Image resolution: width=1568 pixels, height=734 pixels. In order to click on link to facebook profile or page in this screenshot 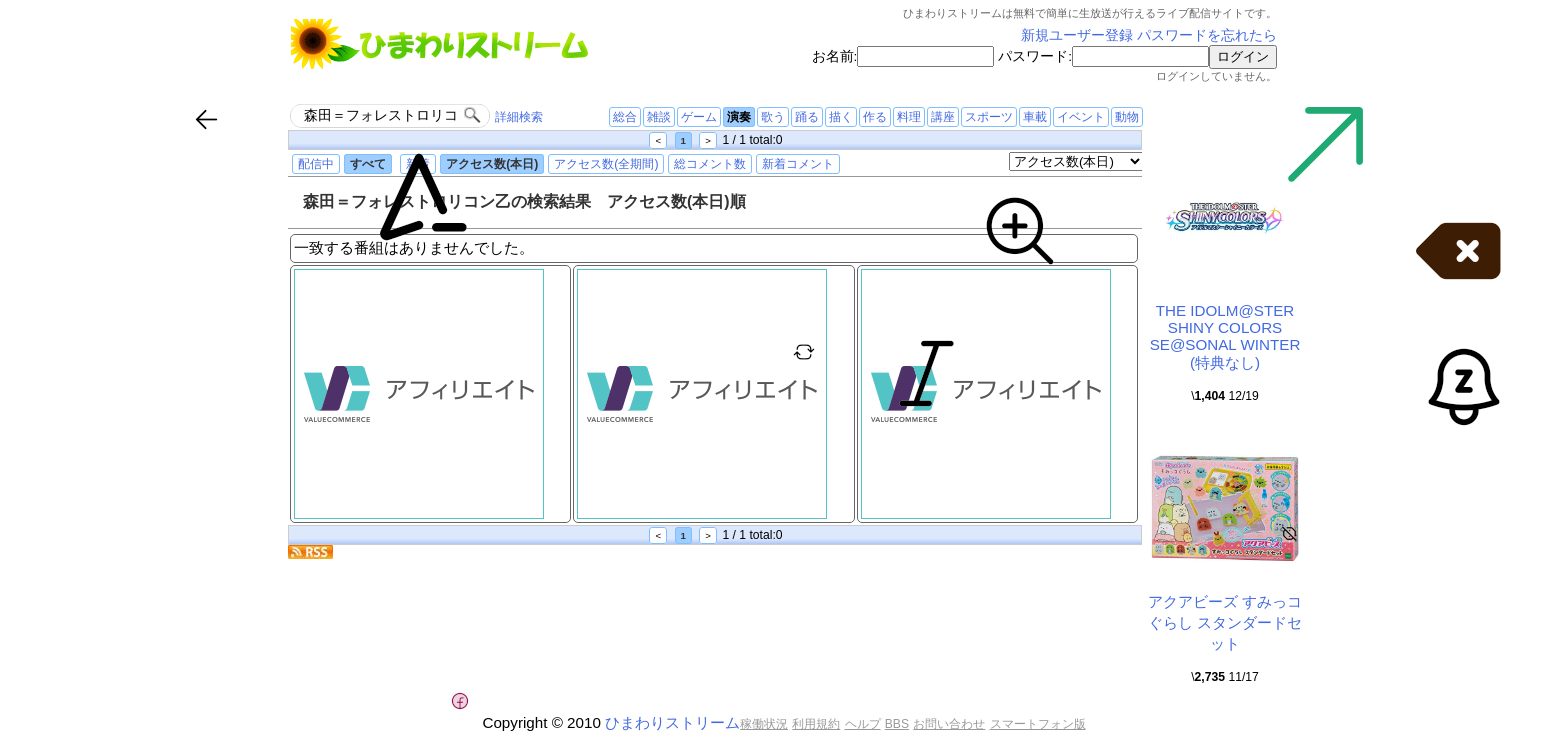, I will do `click(460, 701)`.